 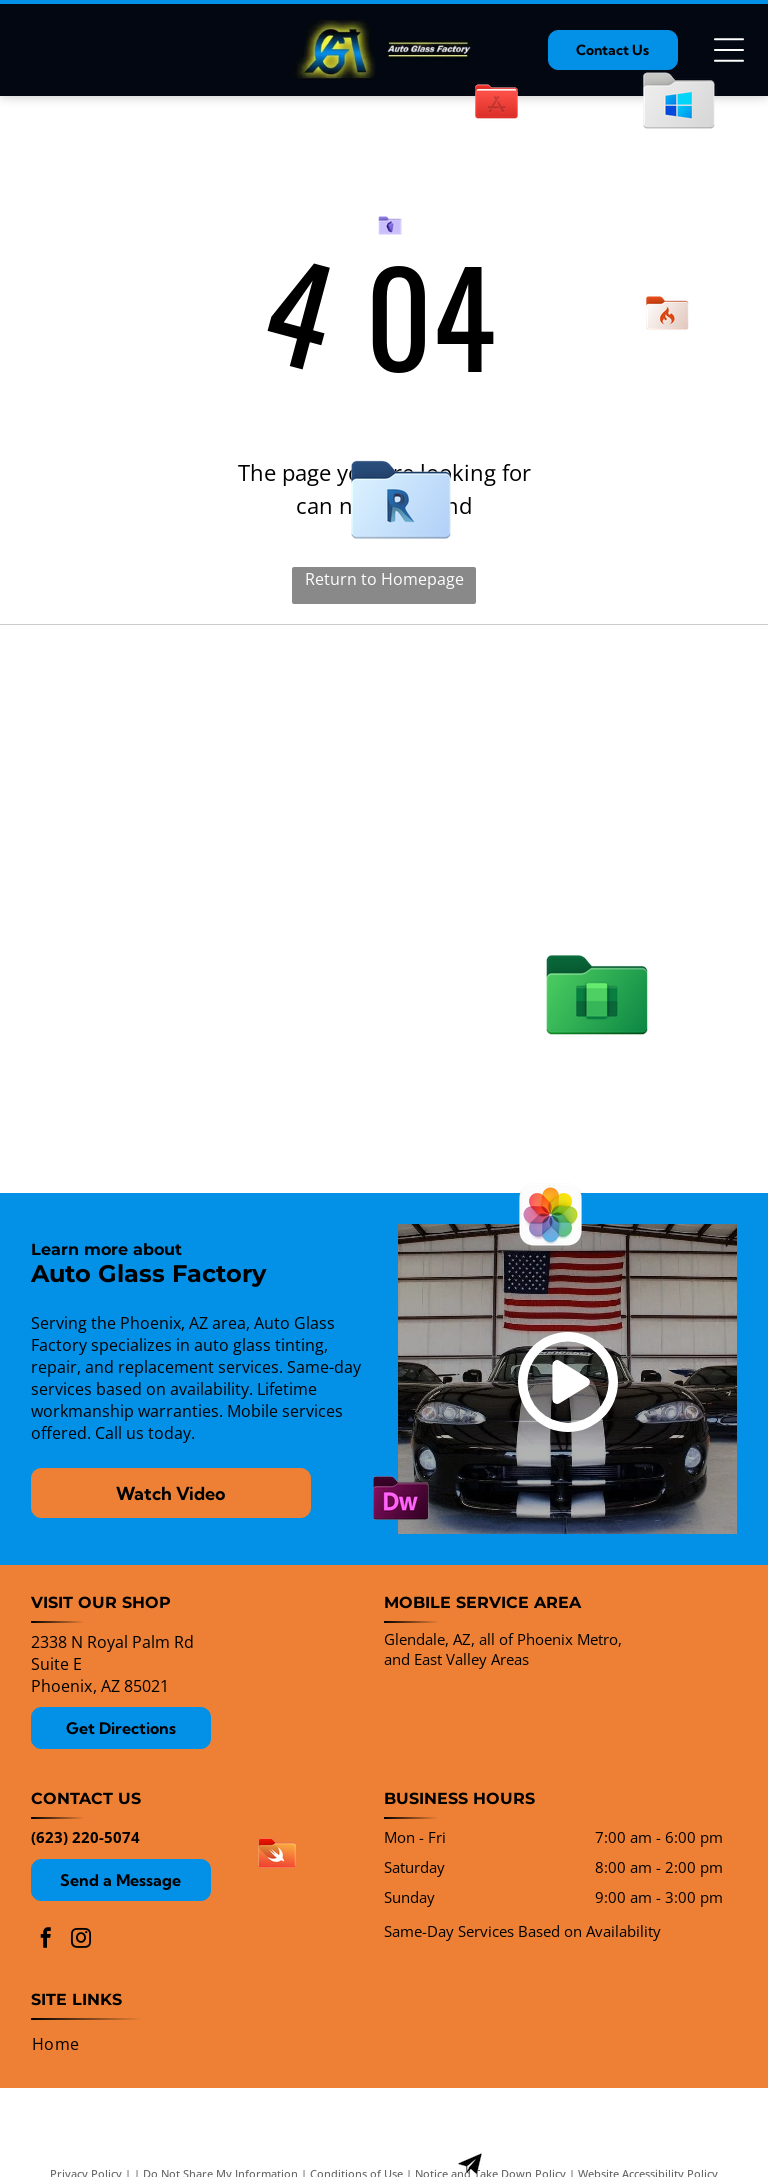 I want to click on codeigniter framework project folder, so click(x=667, y=314).